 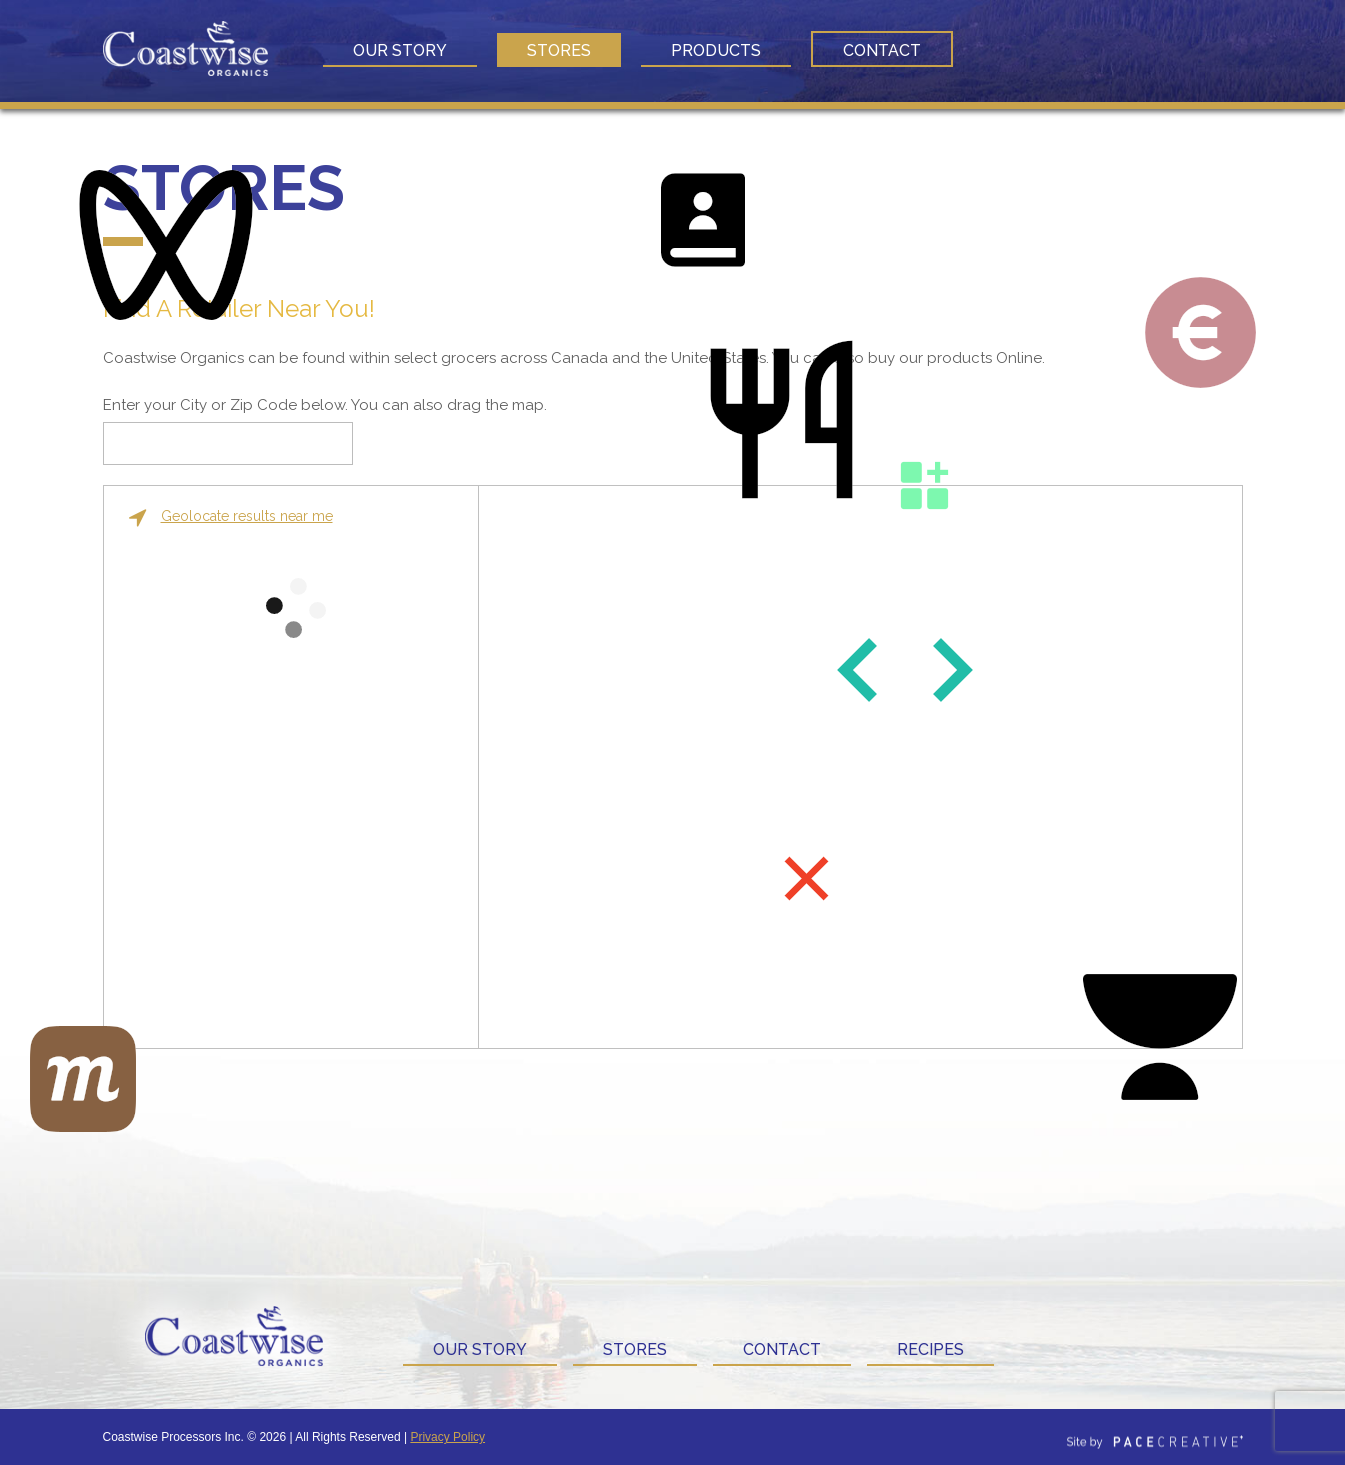 What do you see at coordinates (781, 419) in the screenshot?
I see `find nearby restaurants` at bounding box center [781, 419].